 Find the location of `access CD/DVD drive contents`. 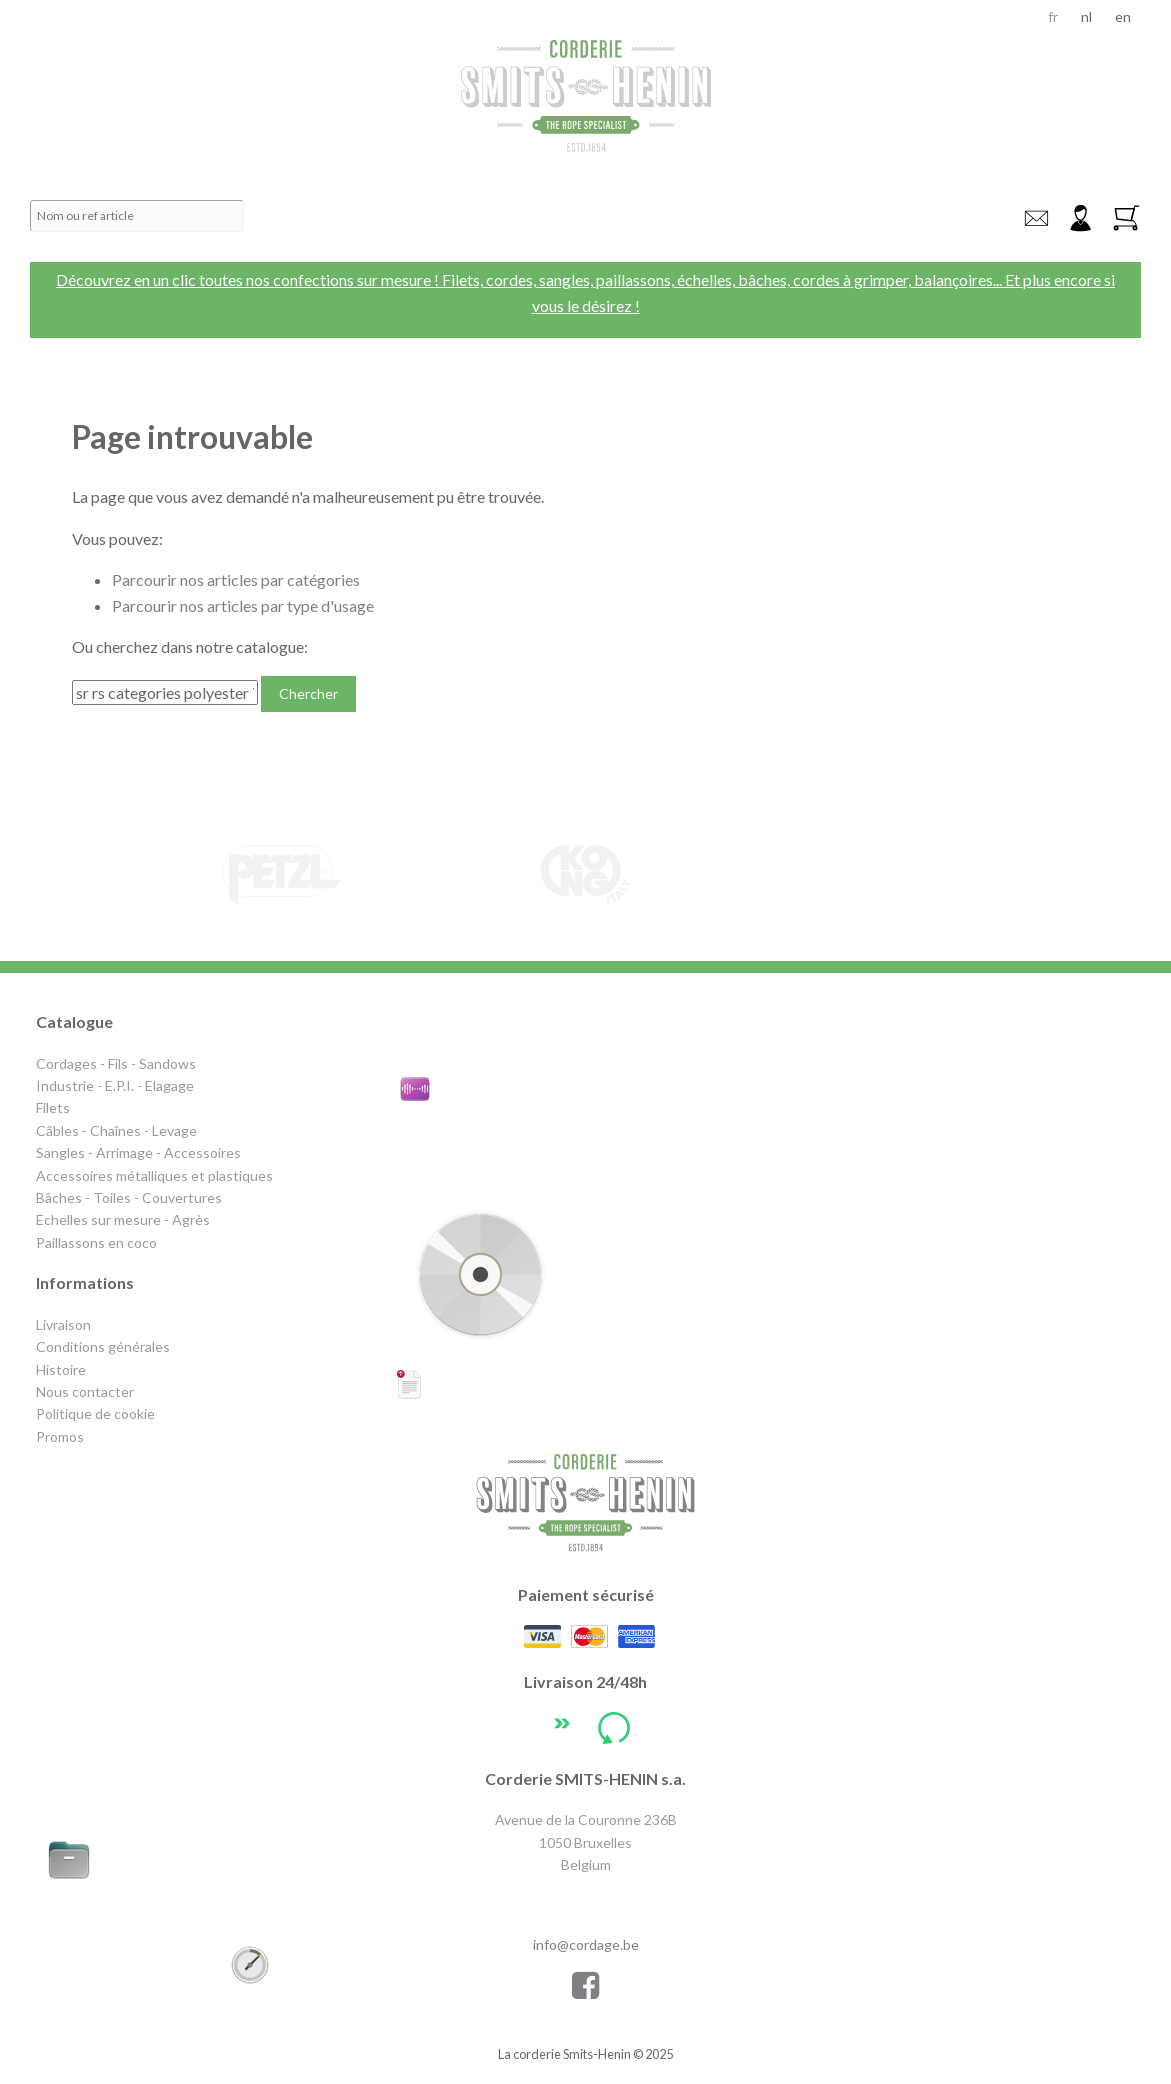

access CD/DVD drive contents is located at coordinates (480, 1274).